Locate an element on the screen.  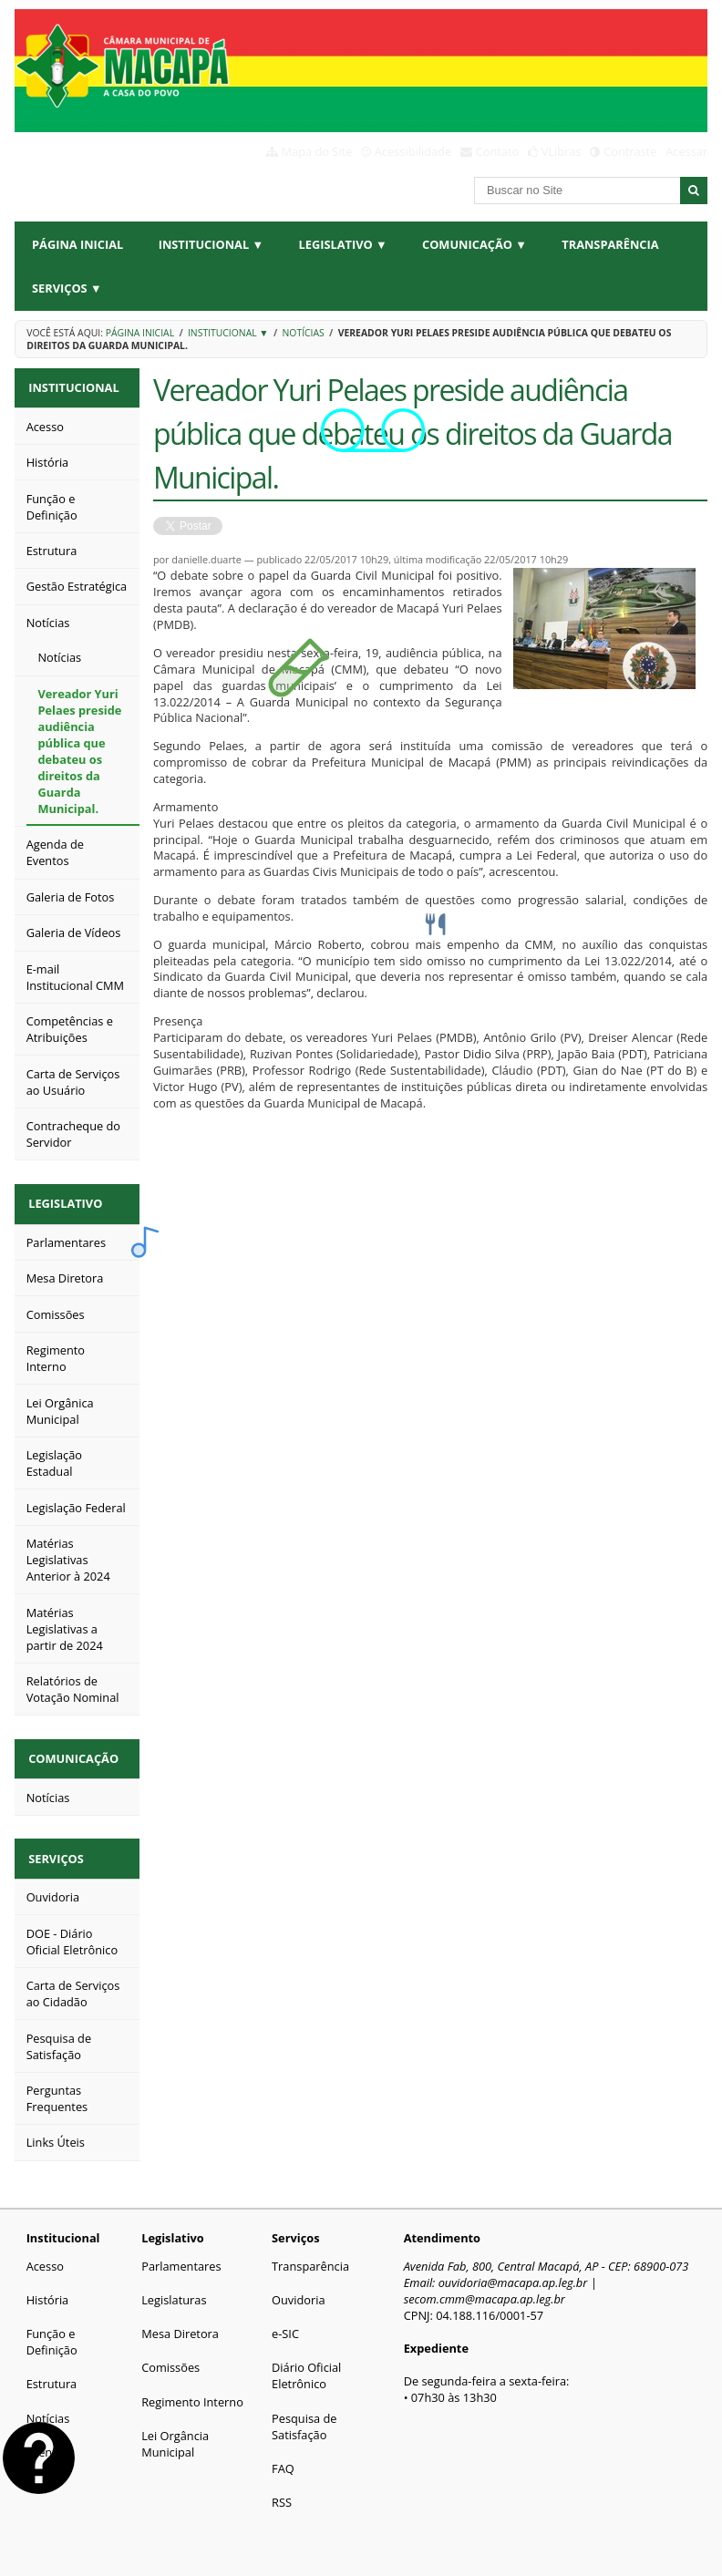
access voicemail messages is located at coordinates (373, 430).